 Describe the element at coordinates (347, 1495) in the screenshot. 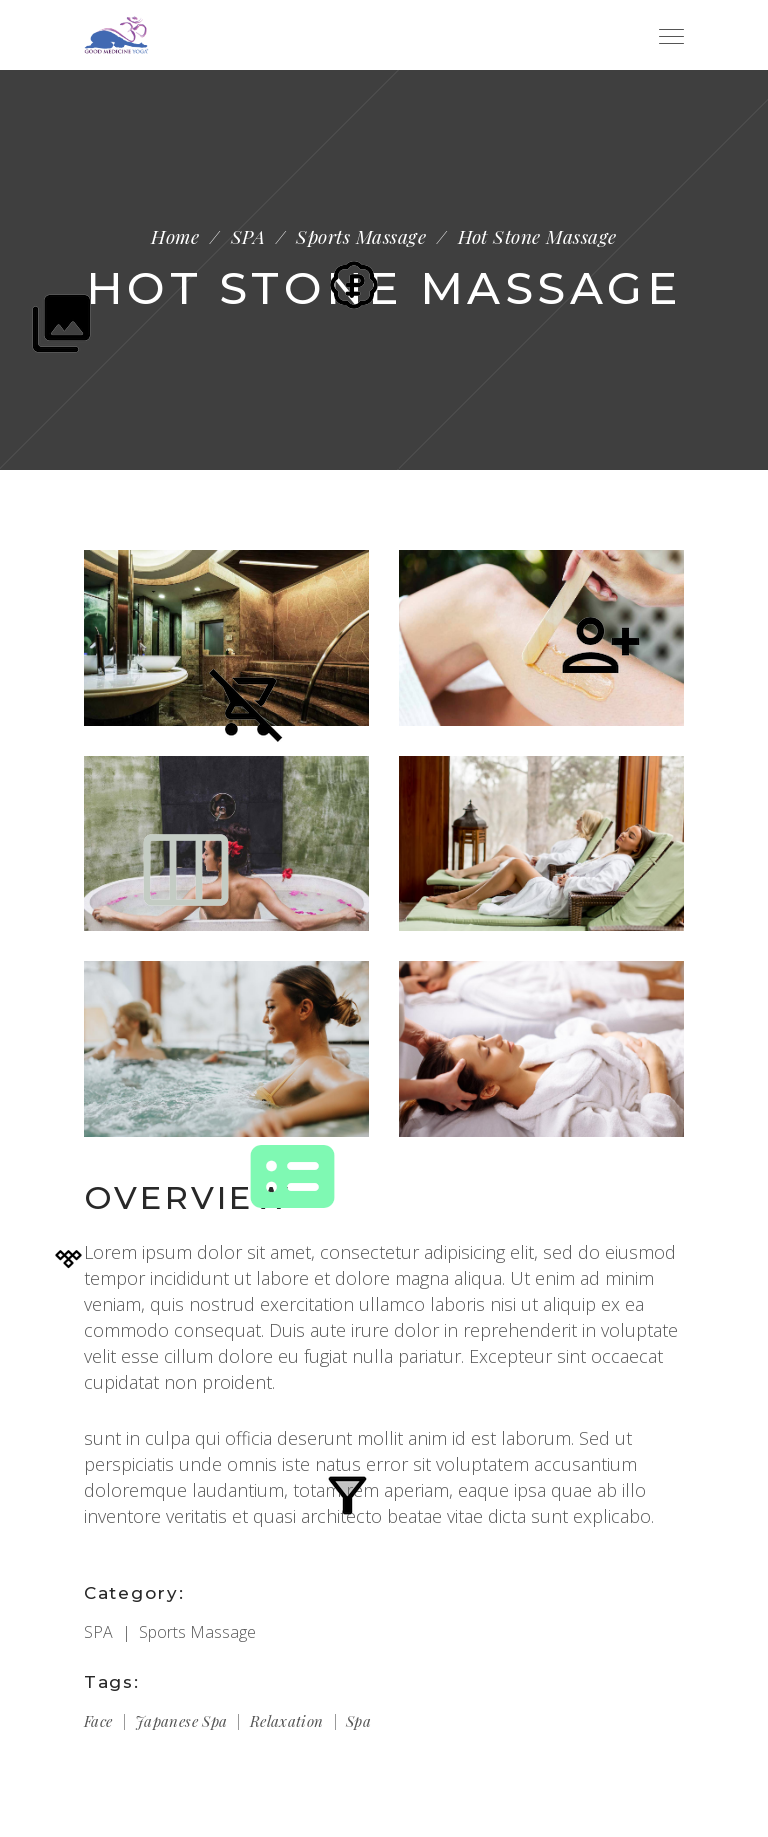

I see `filter or sort content` at that location.